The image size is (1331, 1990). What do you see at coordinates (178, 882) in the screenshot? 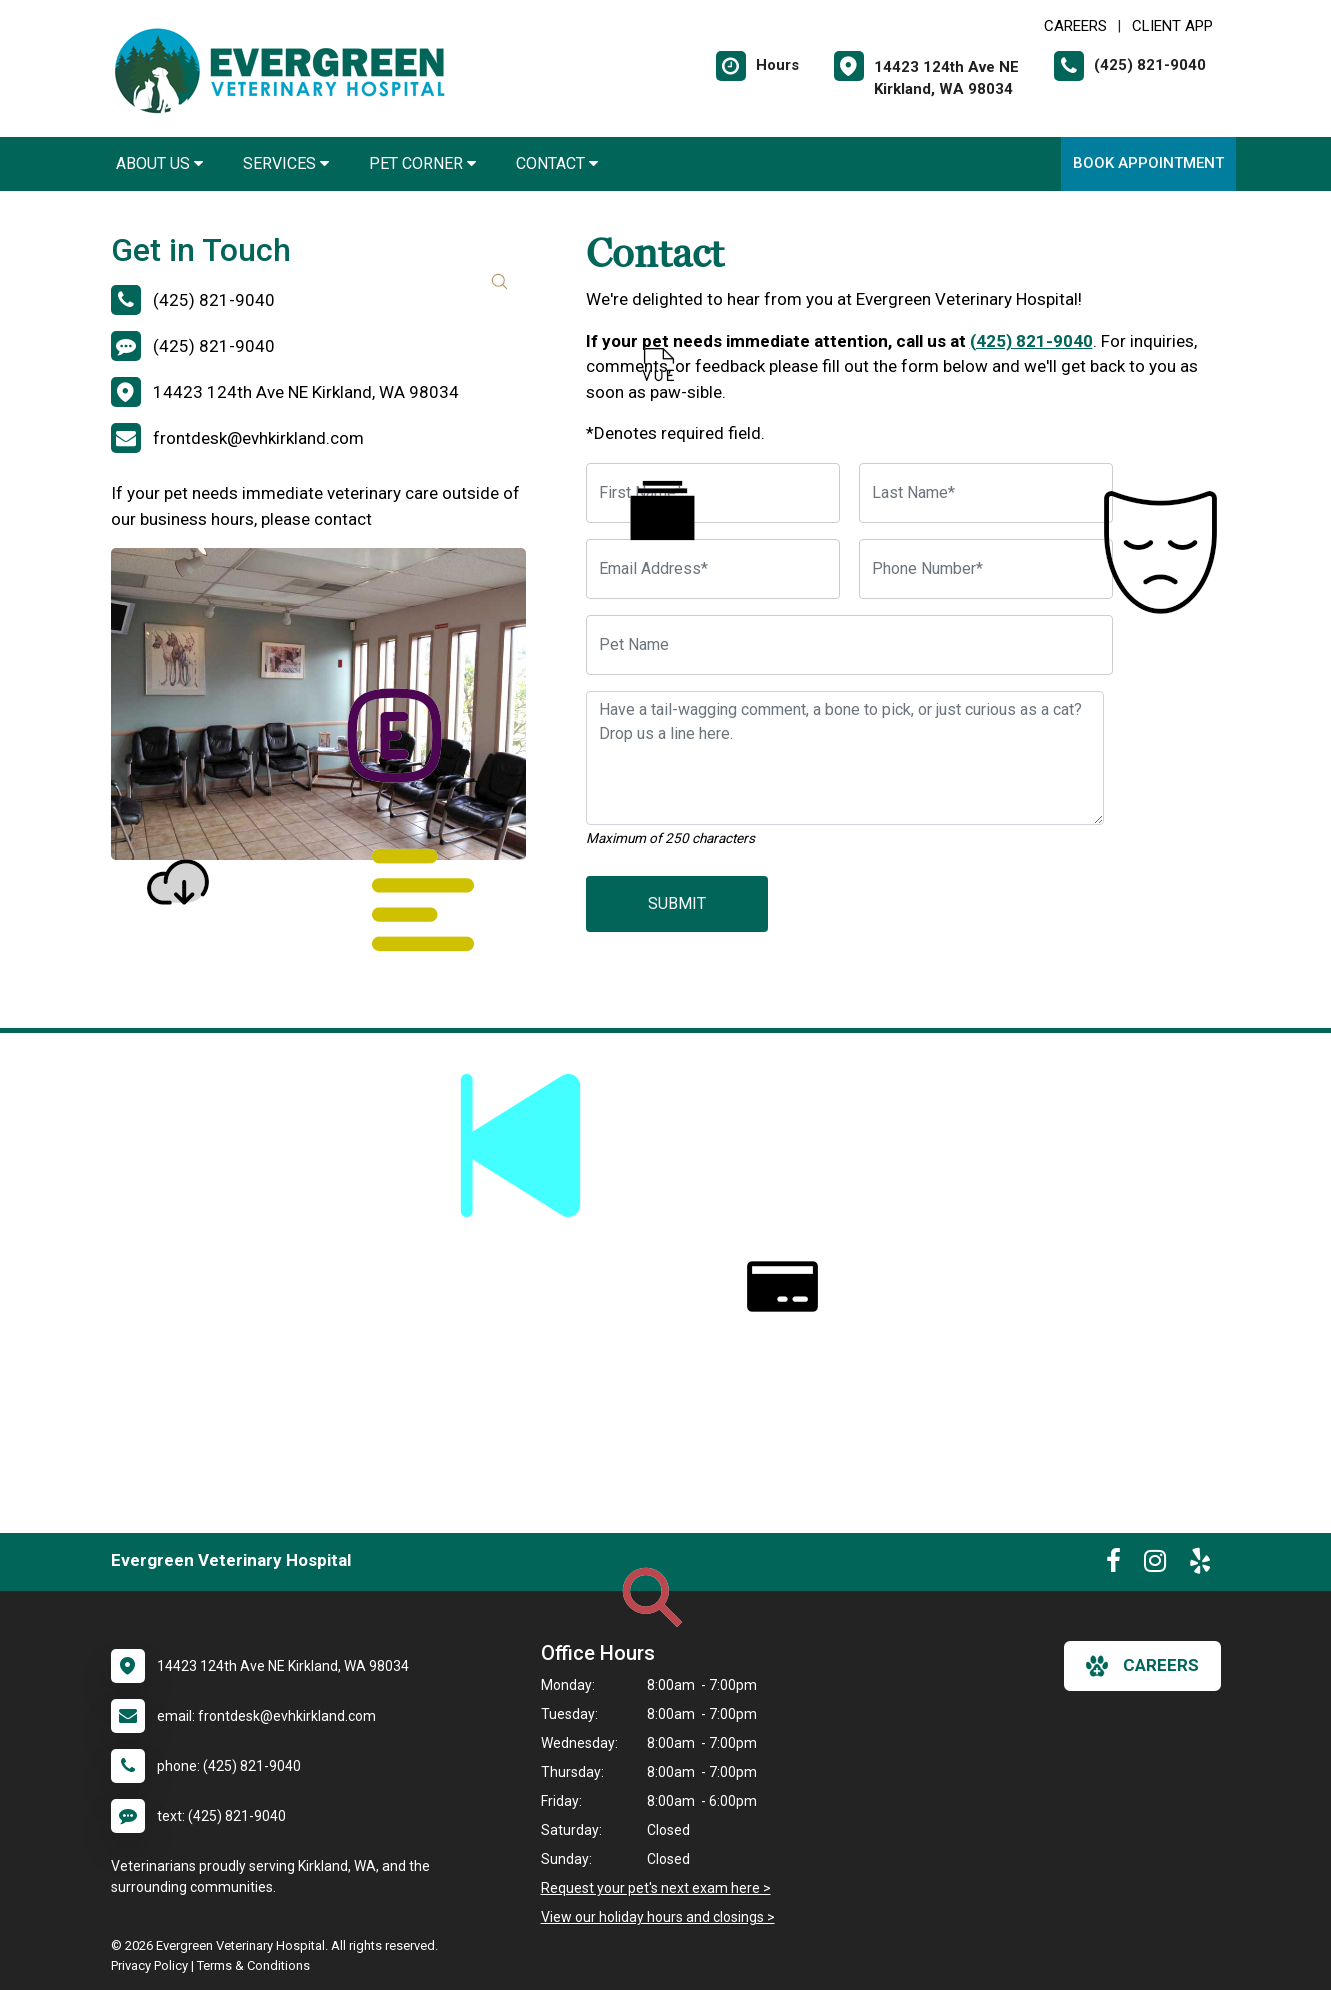
I see `download file from cloud storage` at bounding box center [178, 882].